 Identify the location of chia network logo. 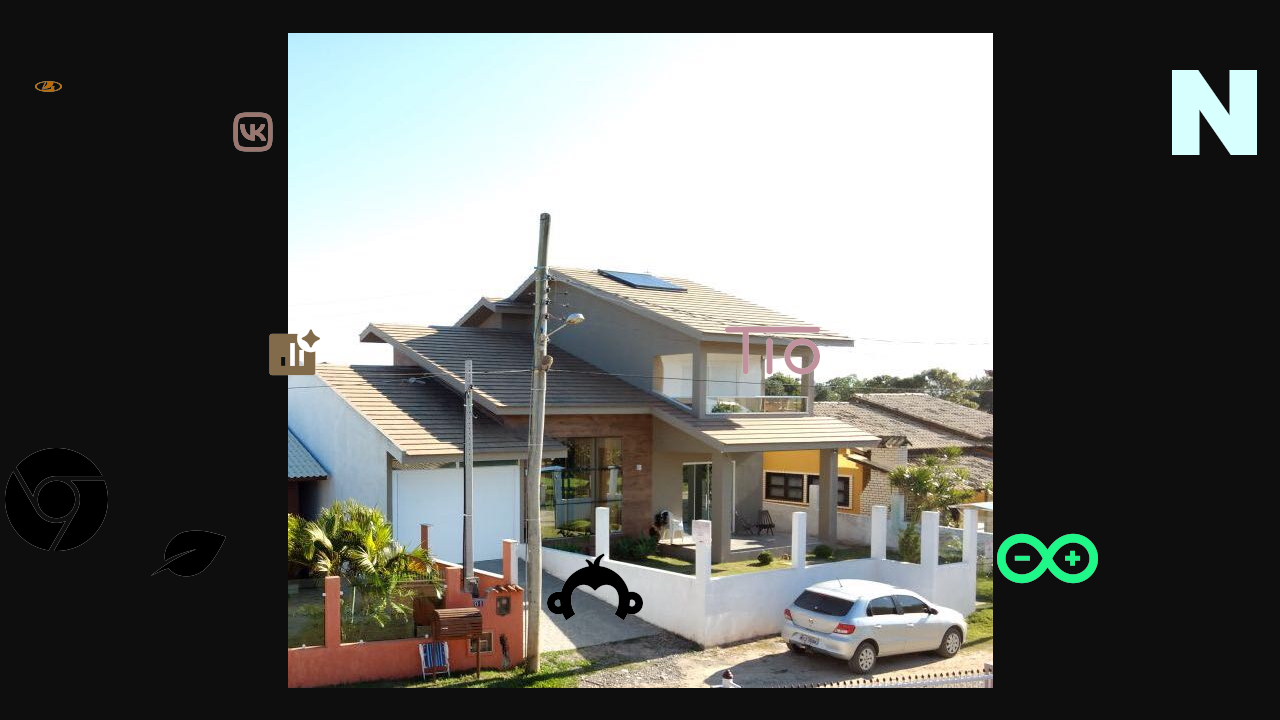
(188, 553).